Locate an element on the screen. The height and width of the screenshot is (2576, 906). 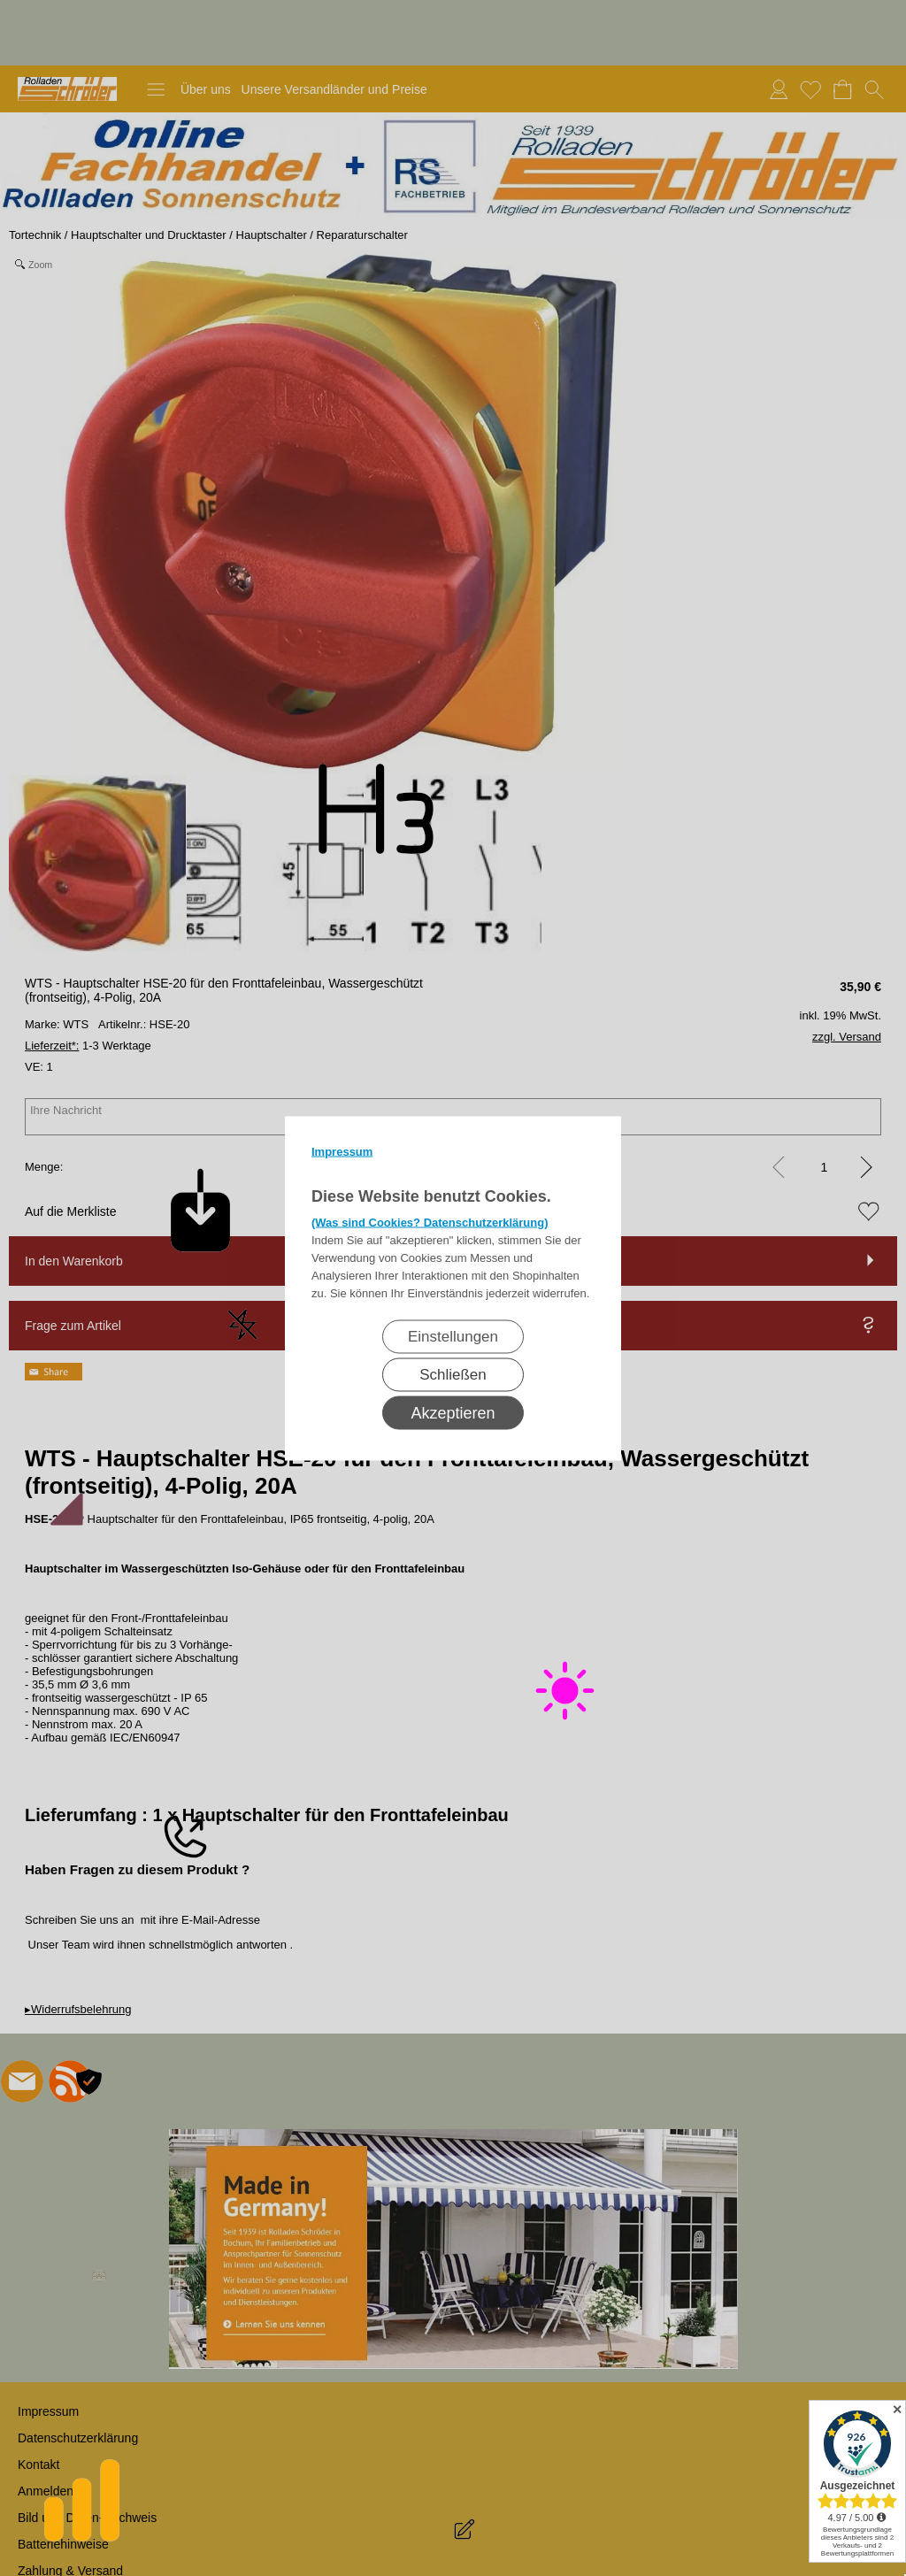
edit or compose a new document is located at coordinates (464, 2529).